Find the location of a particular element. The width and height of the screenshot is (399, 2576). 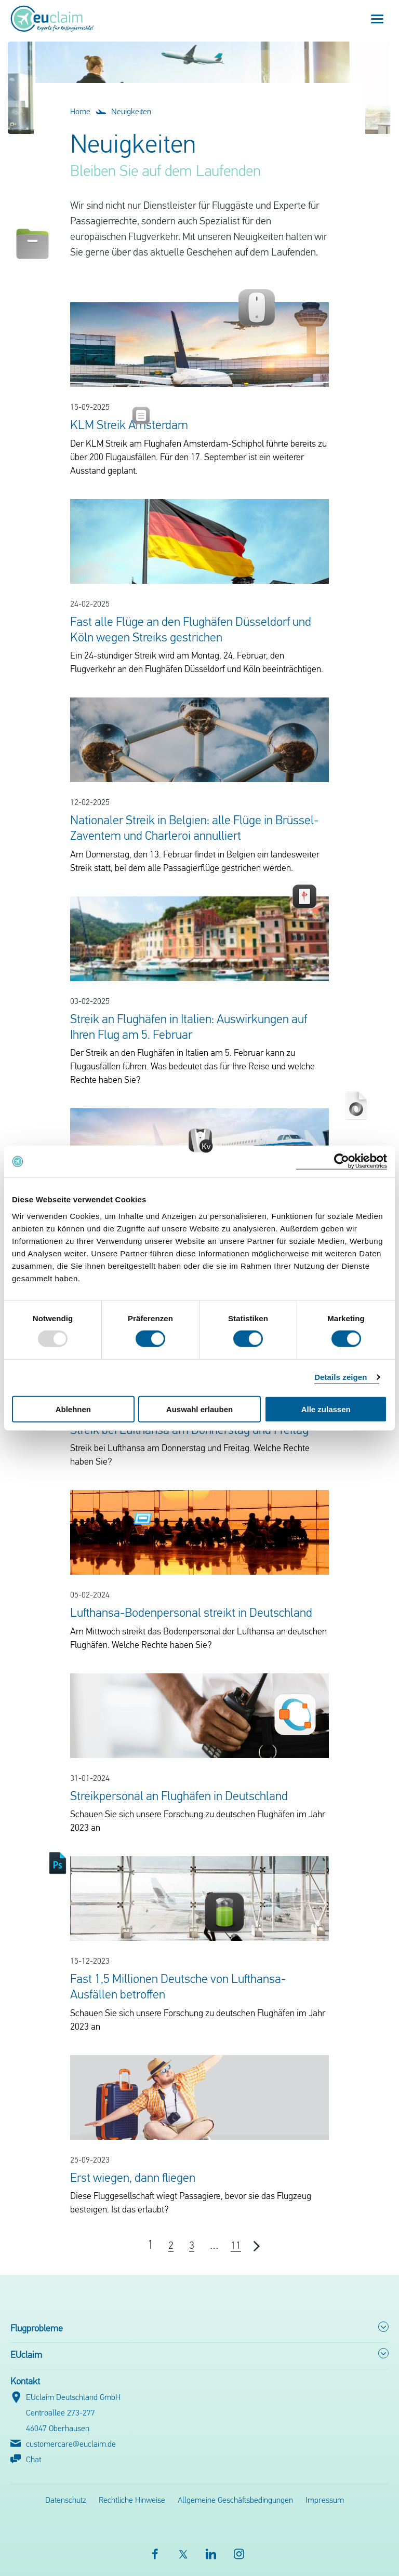

launch gnome mahjongg tile matching game is located at coordinates (304, 896).